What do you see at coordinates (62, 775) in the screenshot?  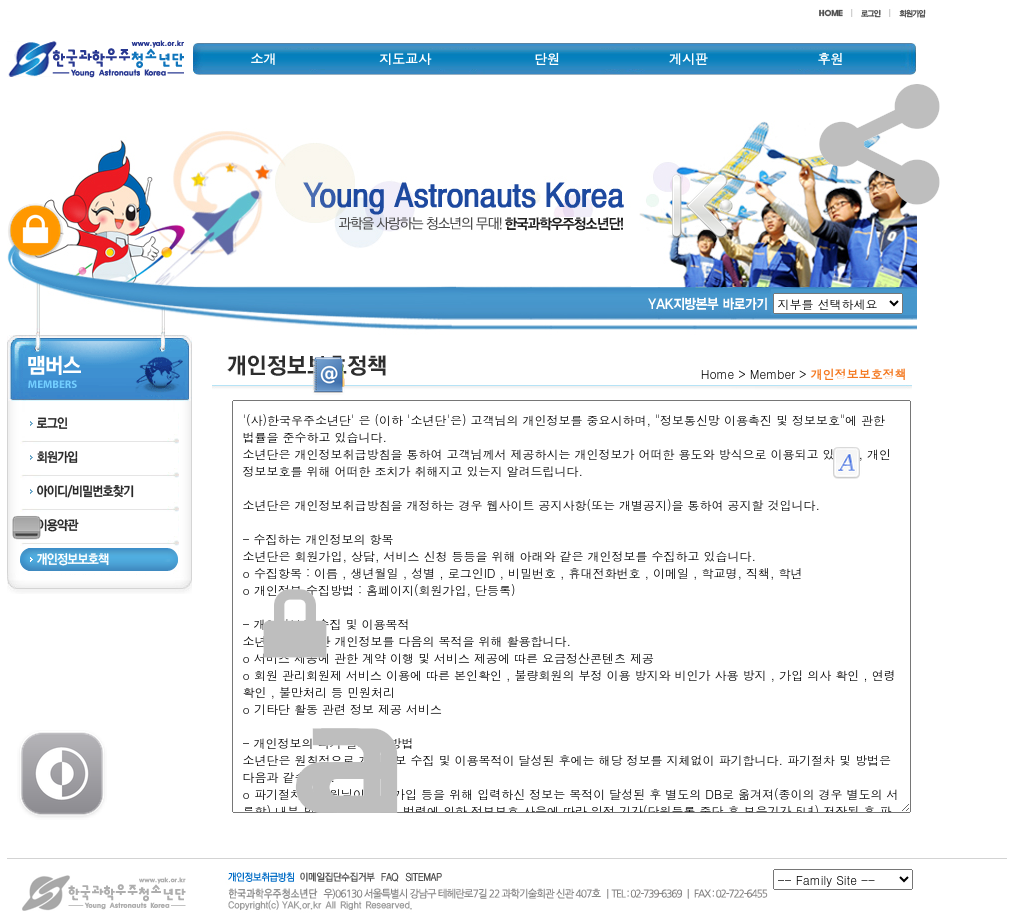 I see `customize application appearance settings` at bounding box center [62, 775].